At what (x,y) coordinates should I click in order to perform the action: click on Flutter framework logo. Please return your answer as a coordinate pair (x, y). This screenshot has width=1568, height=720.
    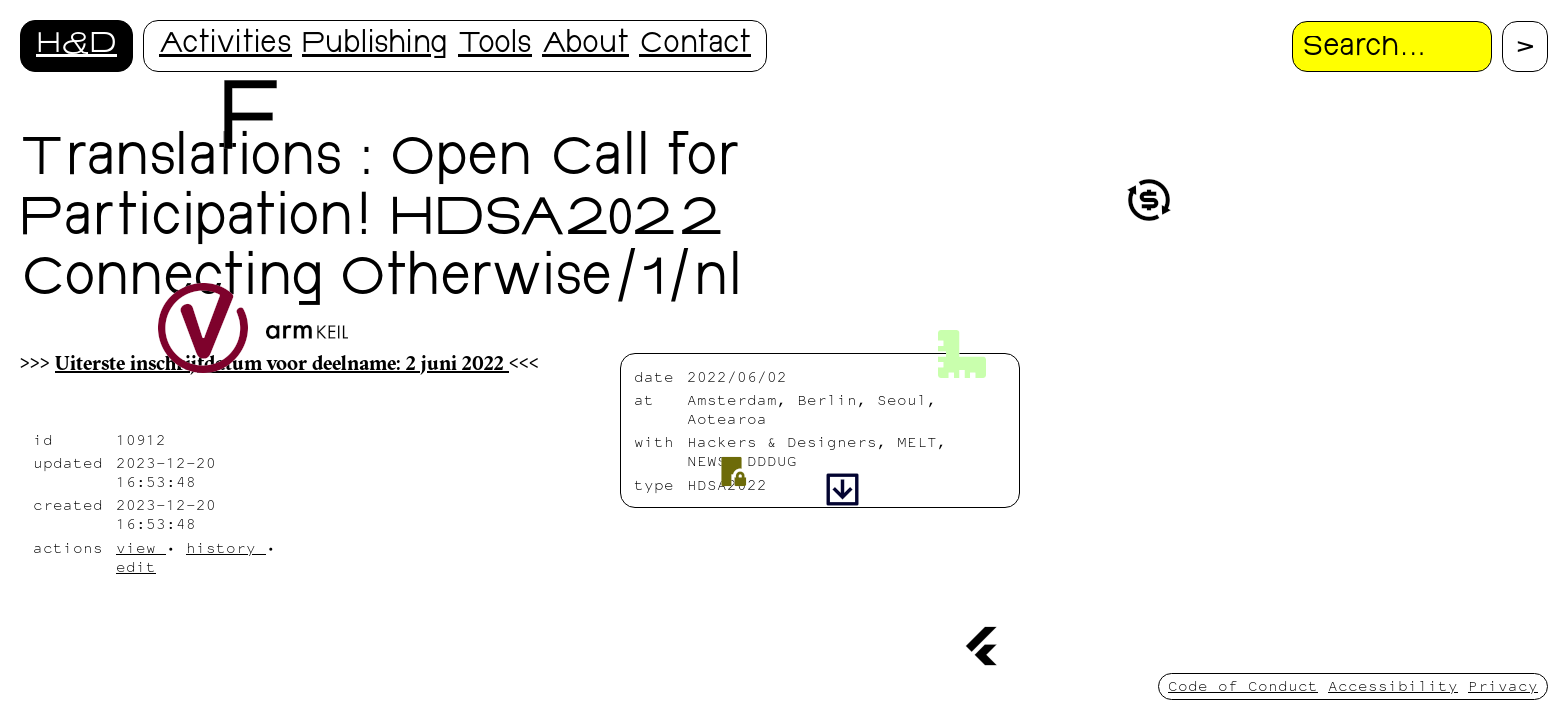
    Looking at the image, I should click on (982, 646).